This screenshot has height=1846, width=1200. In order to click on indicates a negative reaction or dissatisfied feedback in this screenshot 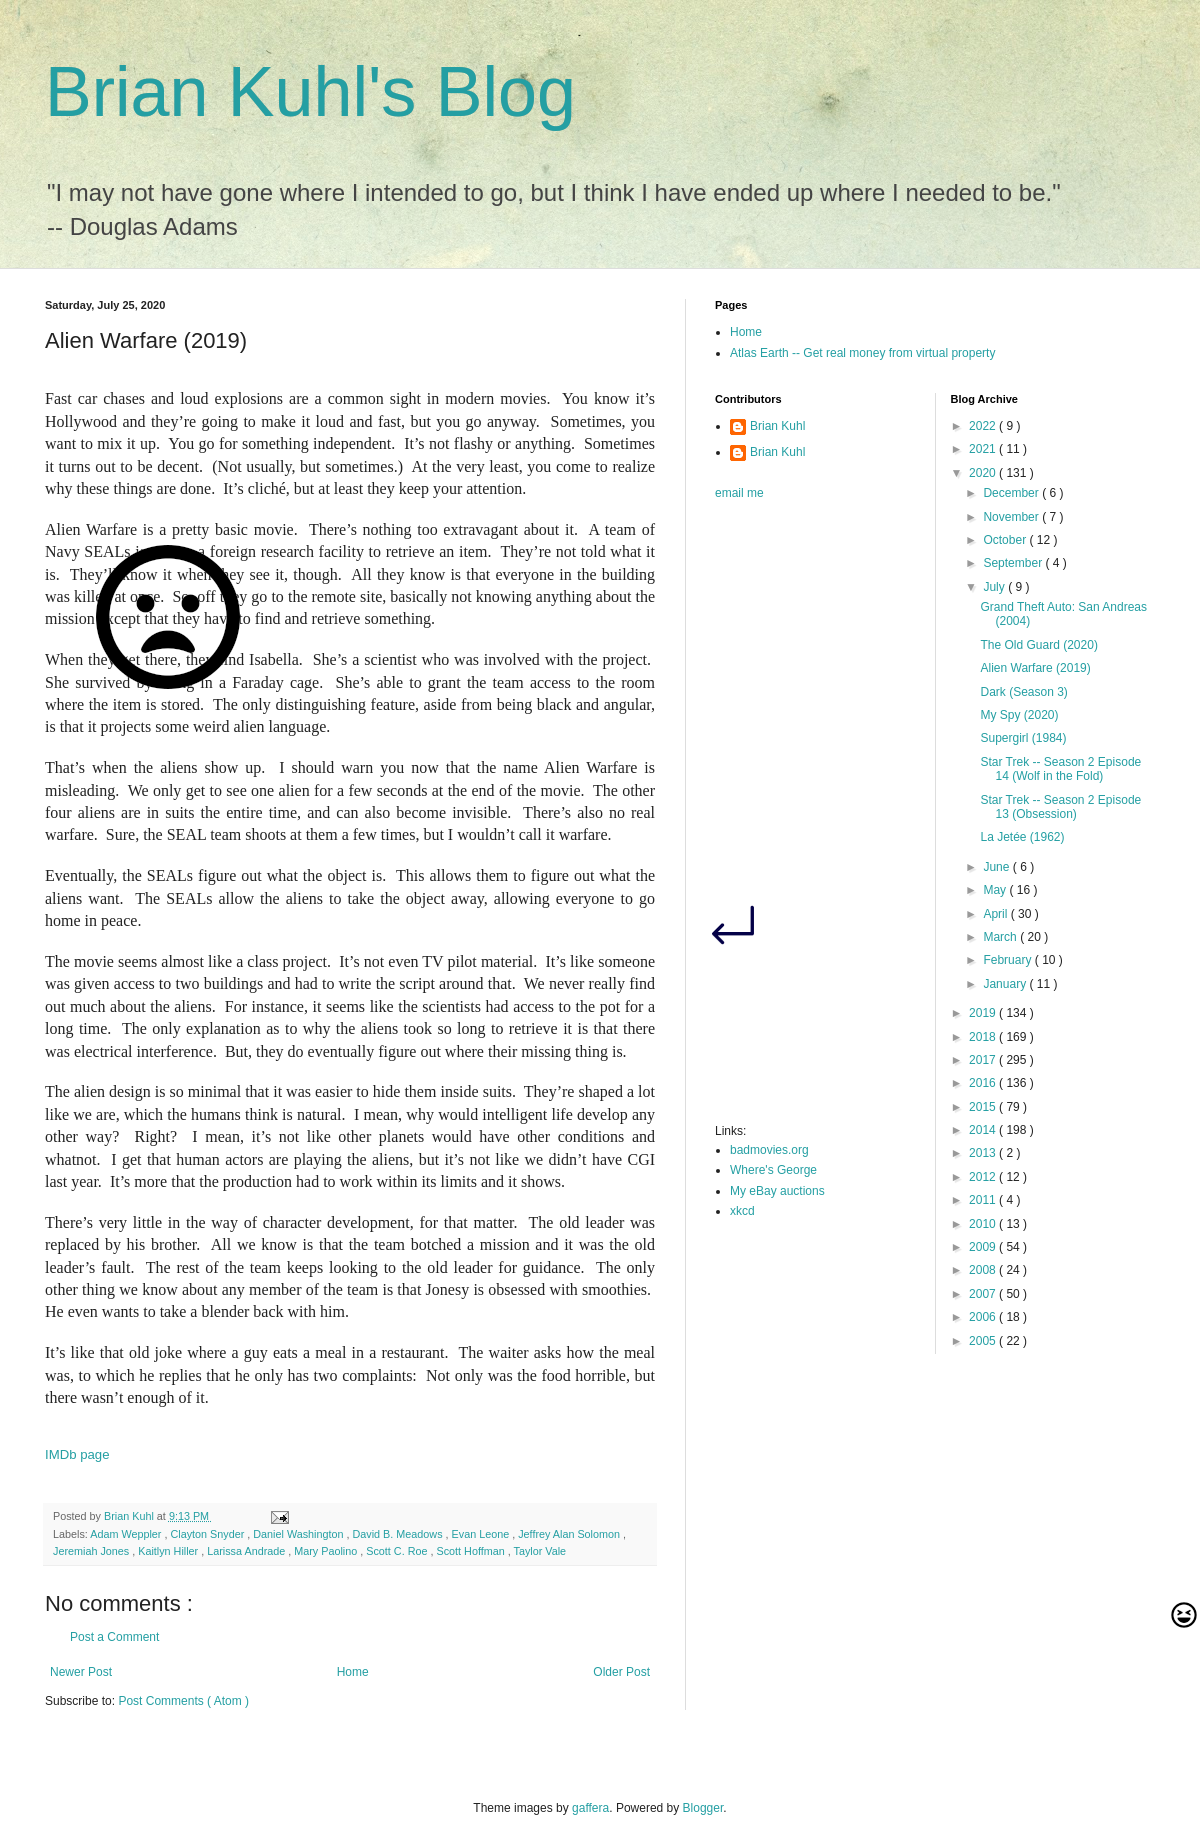, I will do `click(168, 617)`.